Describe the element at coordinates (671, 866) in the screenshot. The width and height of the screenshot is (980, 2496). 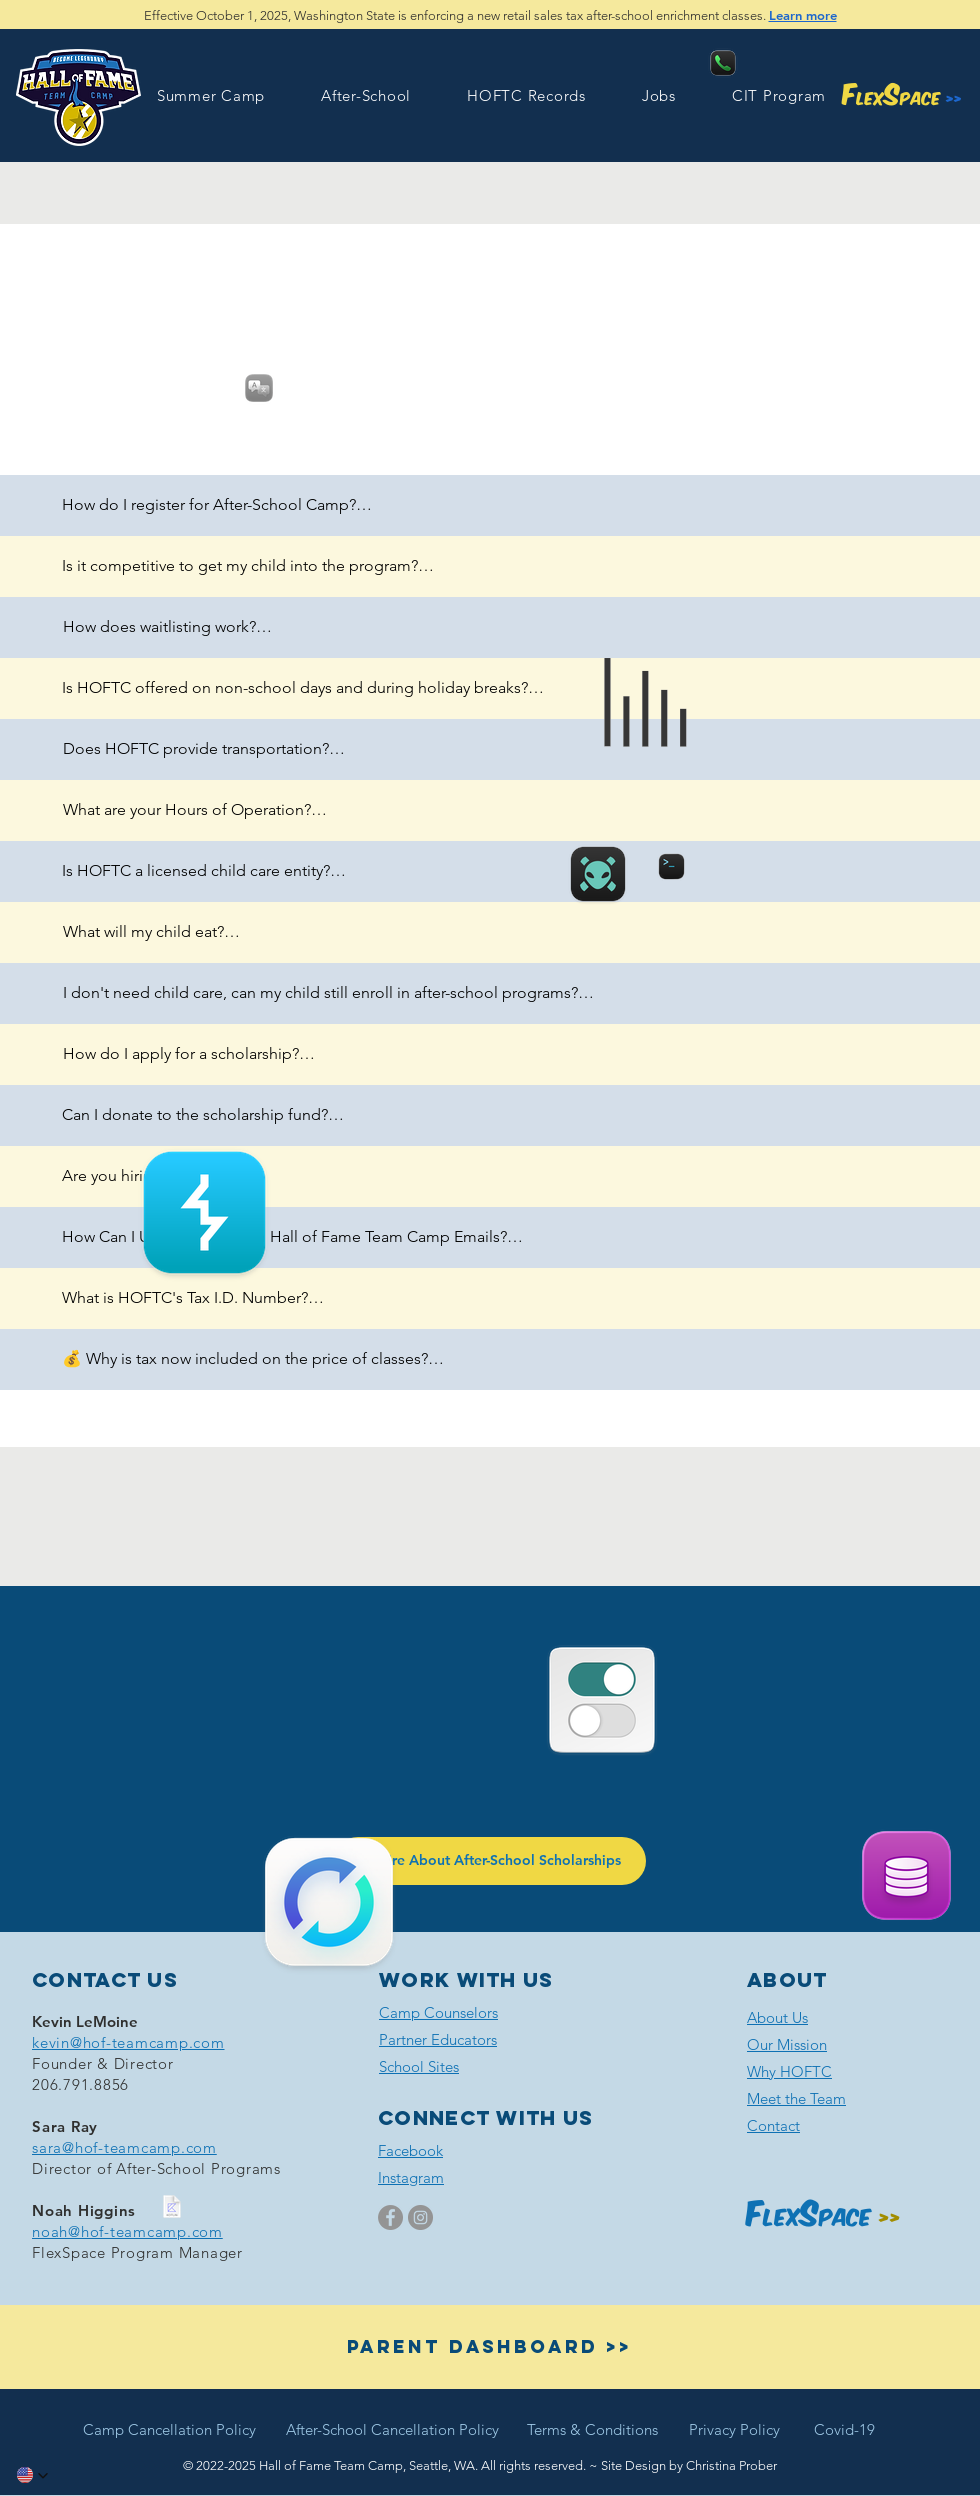
I see `open terminal application` at that location.